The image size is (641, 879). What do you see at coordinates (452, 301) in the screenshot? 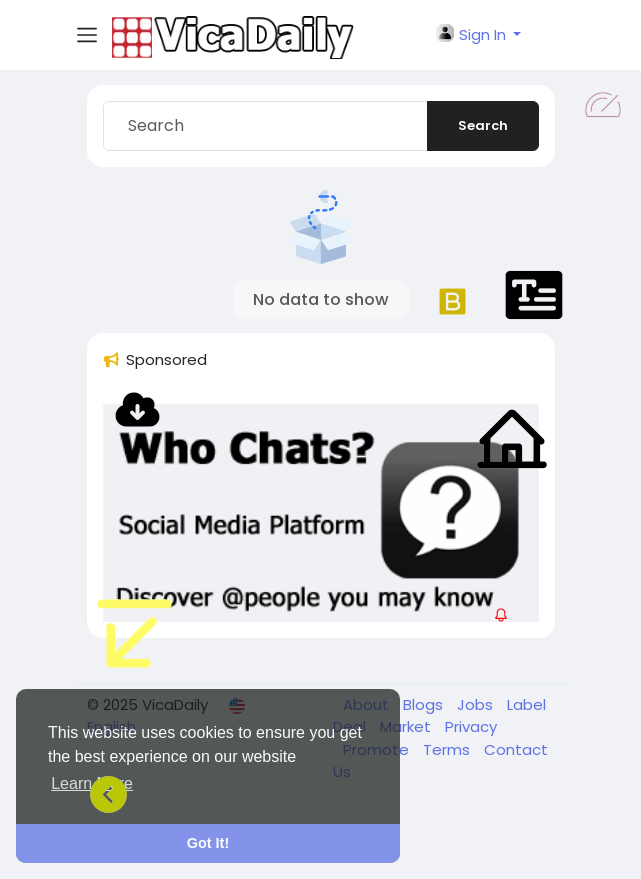
I see `apply bold formatting to selected text` at bounding box center [452, 301].